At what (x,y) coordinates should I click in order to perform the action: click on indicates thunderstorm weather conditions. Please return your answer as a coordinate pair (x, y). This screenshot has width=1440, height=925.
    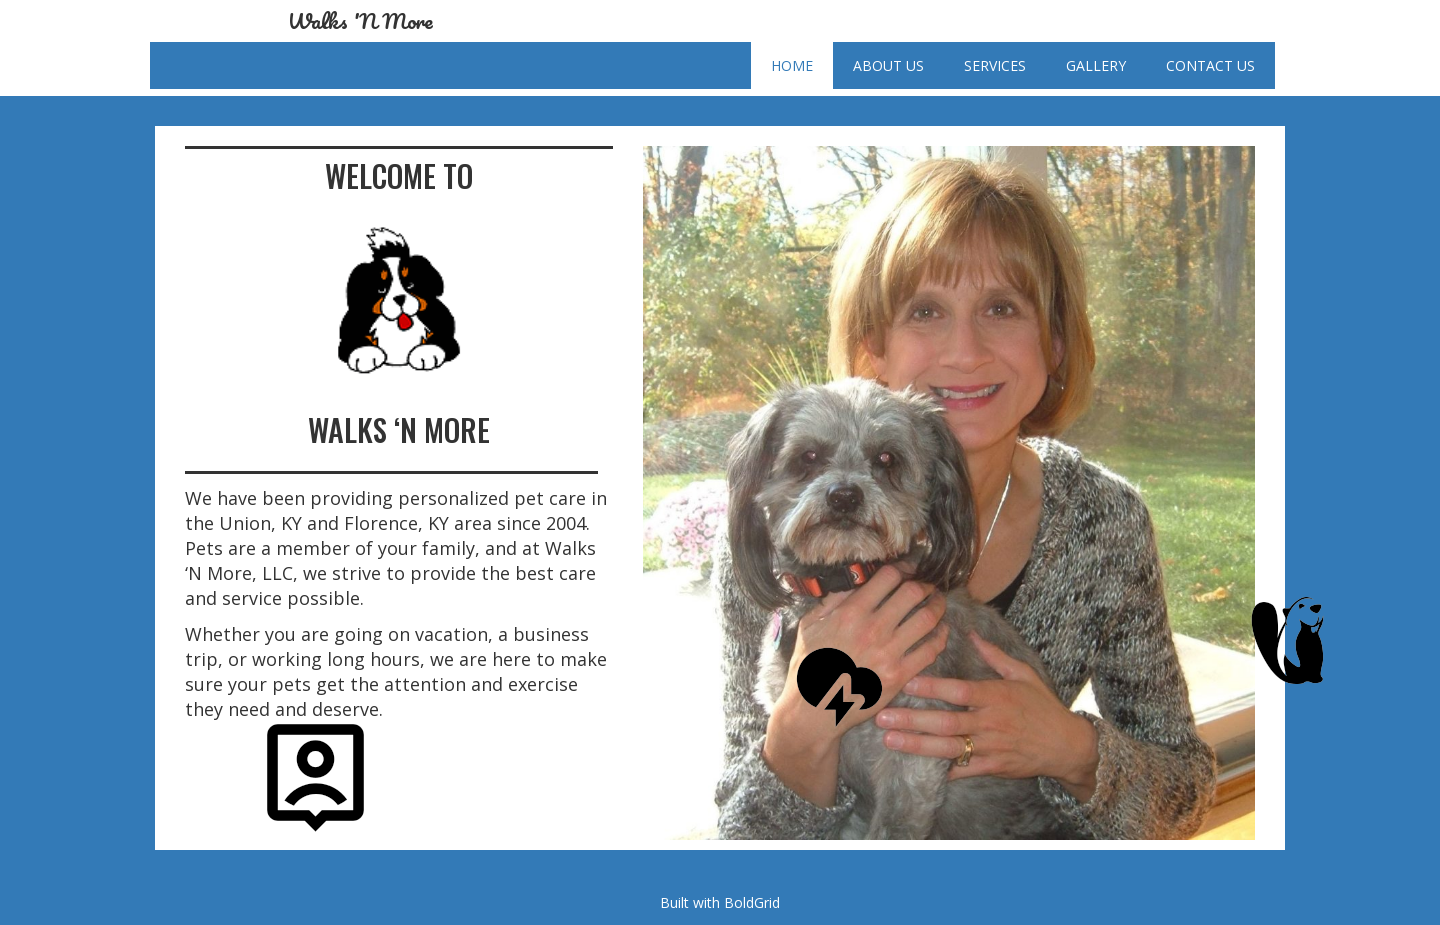
    Looking at the image, I should click on (839, 686).